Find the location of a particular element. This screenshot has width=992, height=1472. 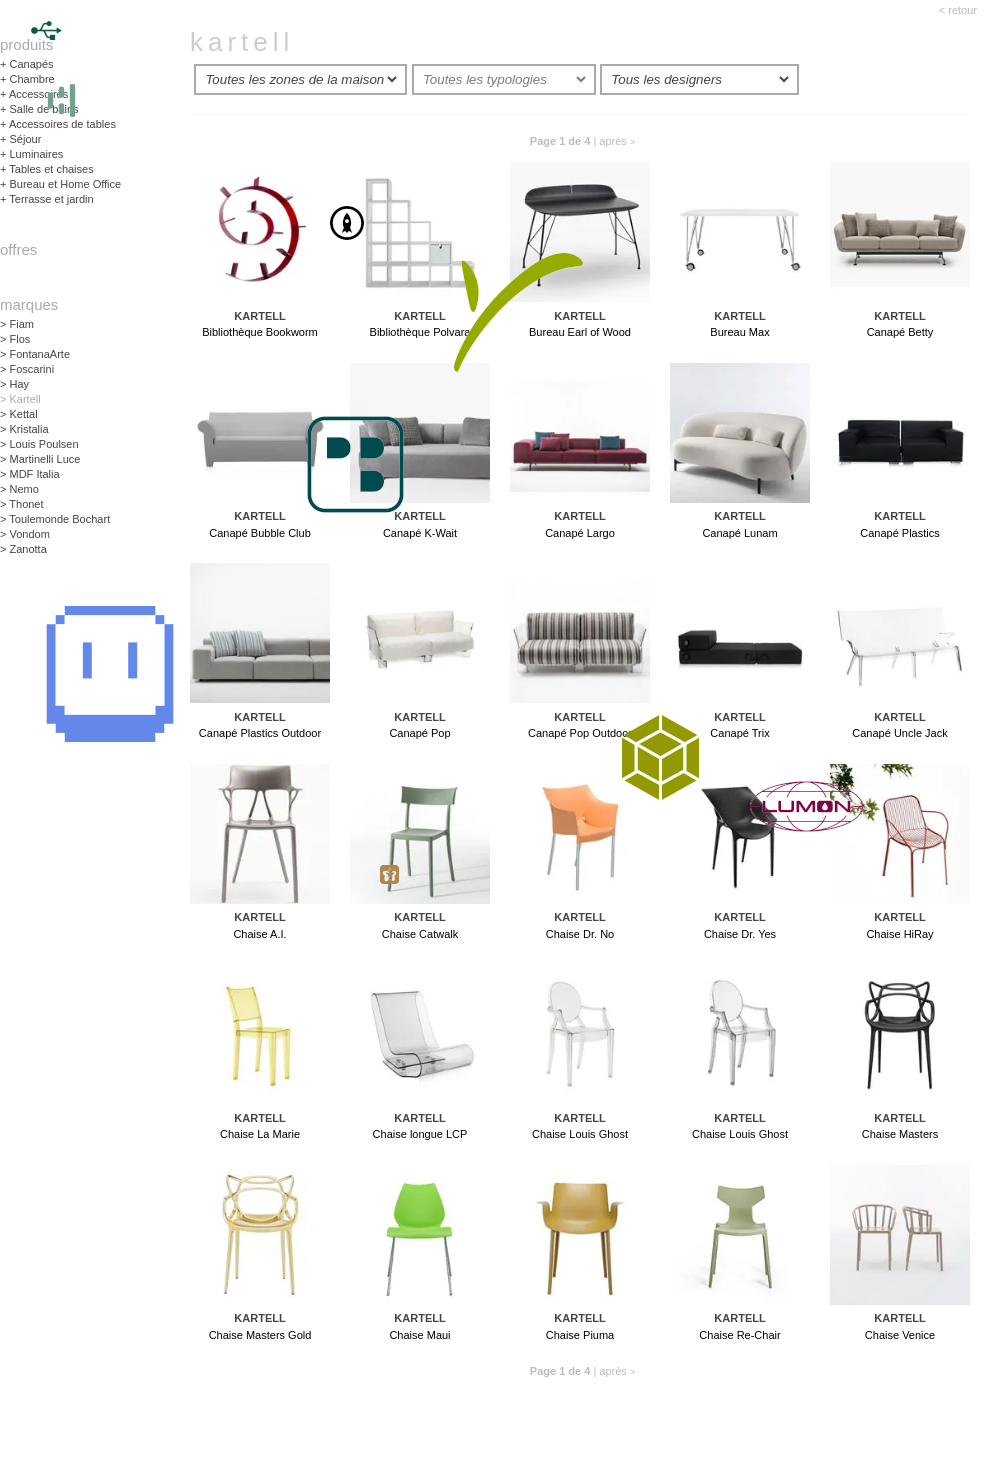

indicates USB connection available is located at coordinates (46, 30).